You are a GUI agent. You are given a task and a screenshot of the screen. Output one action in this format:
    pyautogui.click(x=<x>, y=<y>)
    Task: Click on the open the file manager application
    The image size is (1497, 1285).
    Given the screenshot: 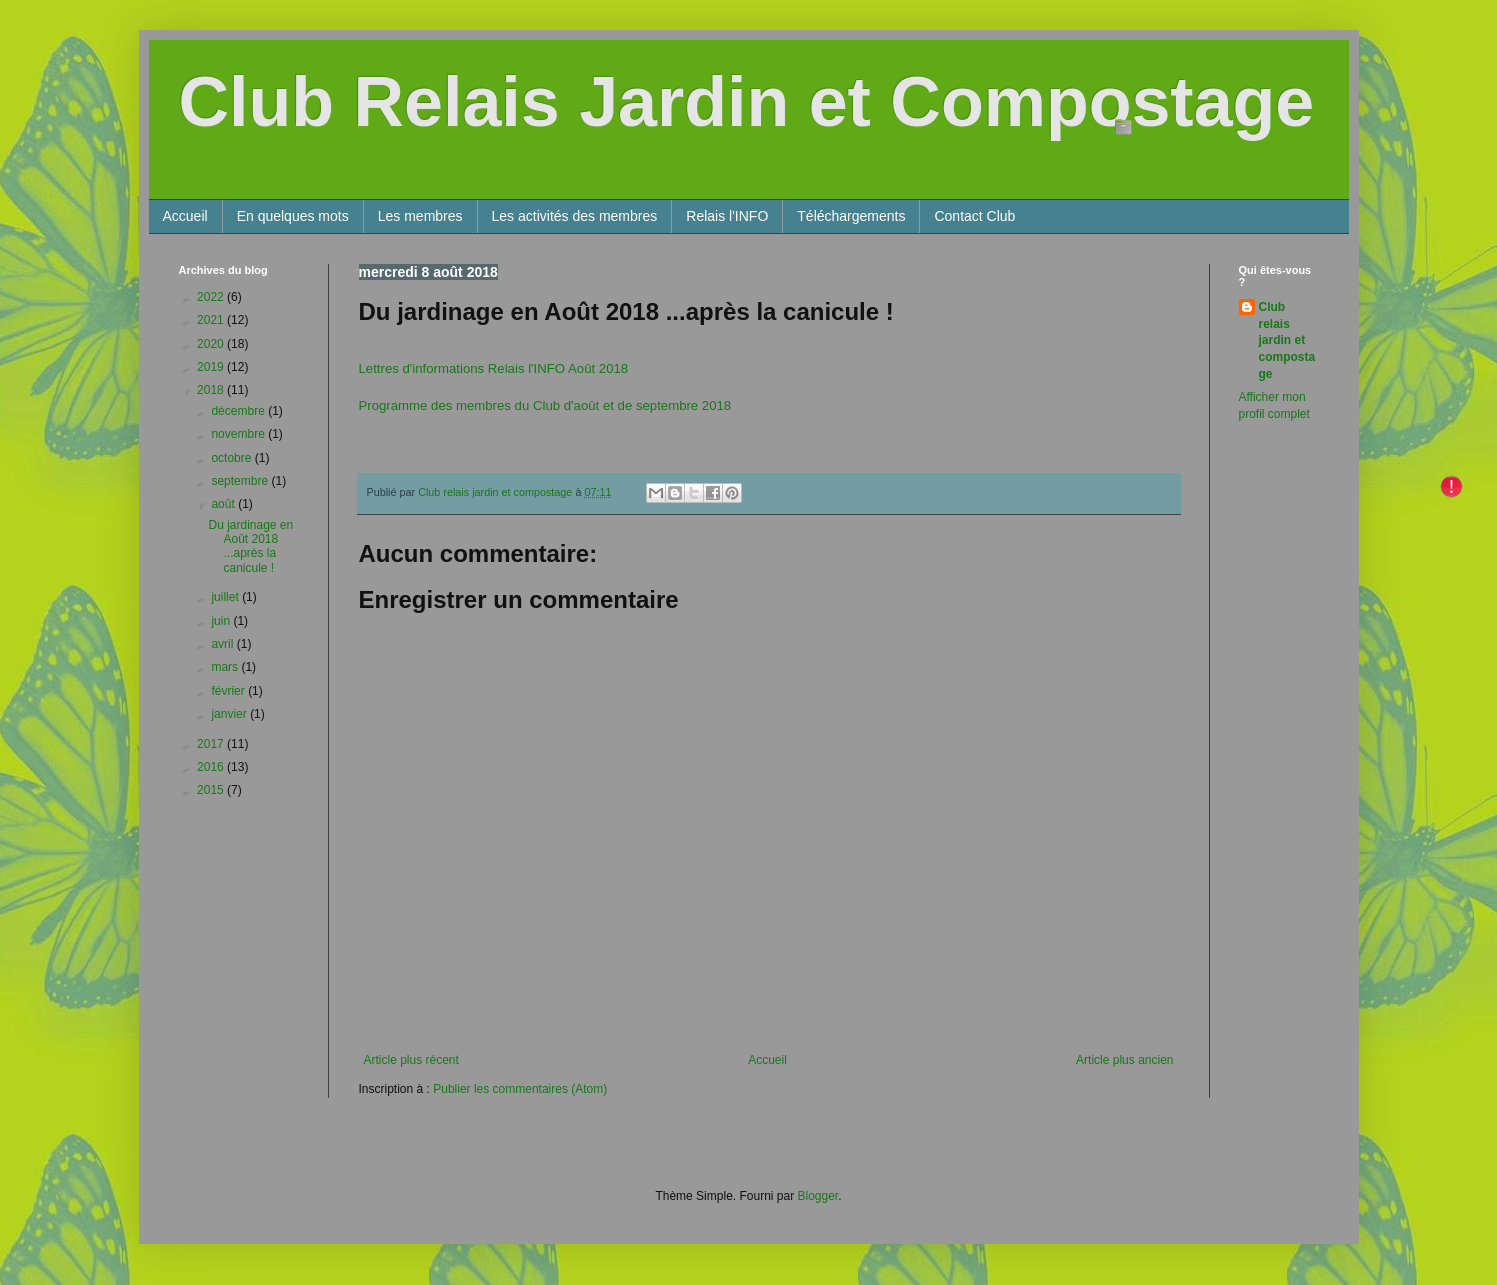 What is the action you would take?
    pyautogui.click(x=1123, y=126)
    